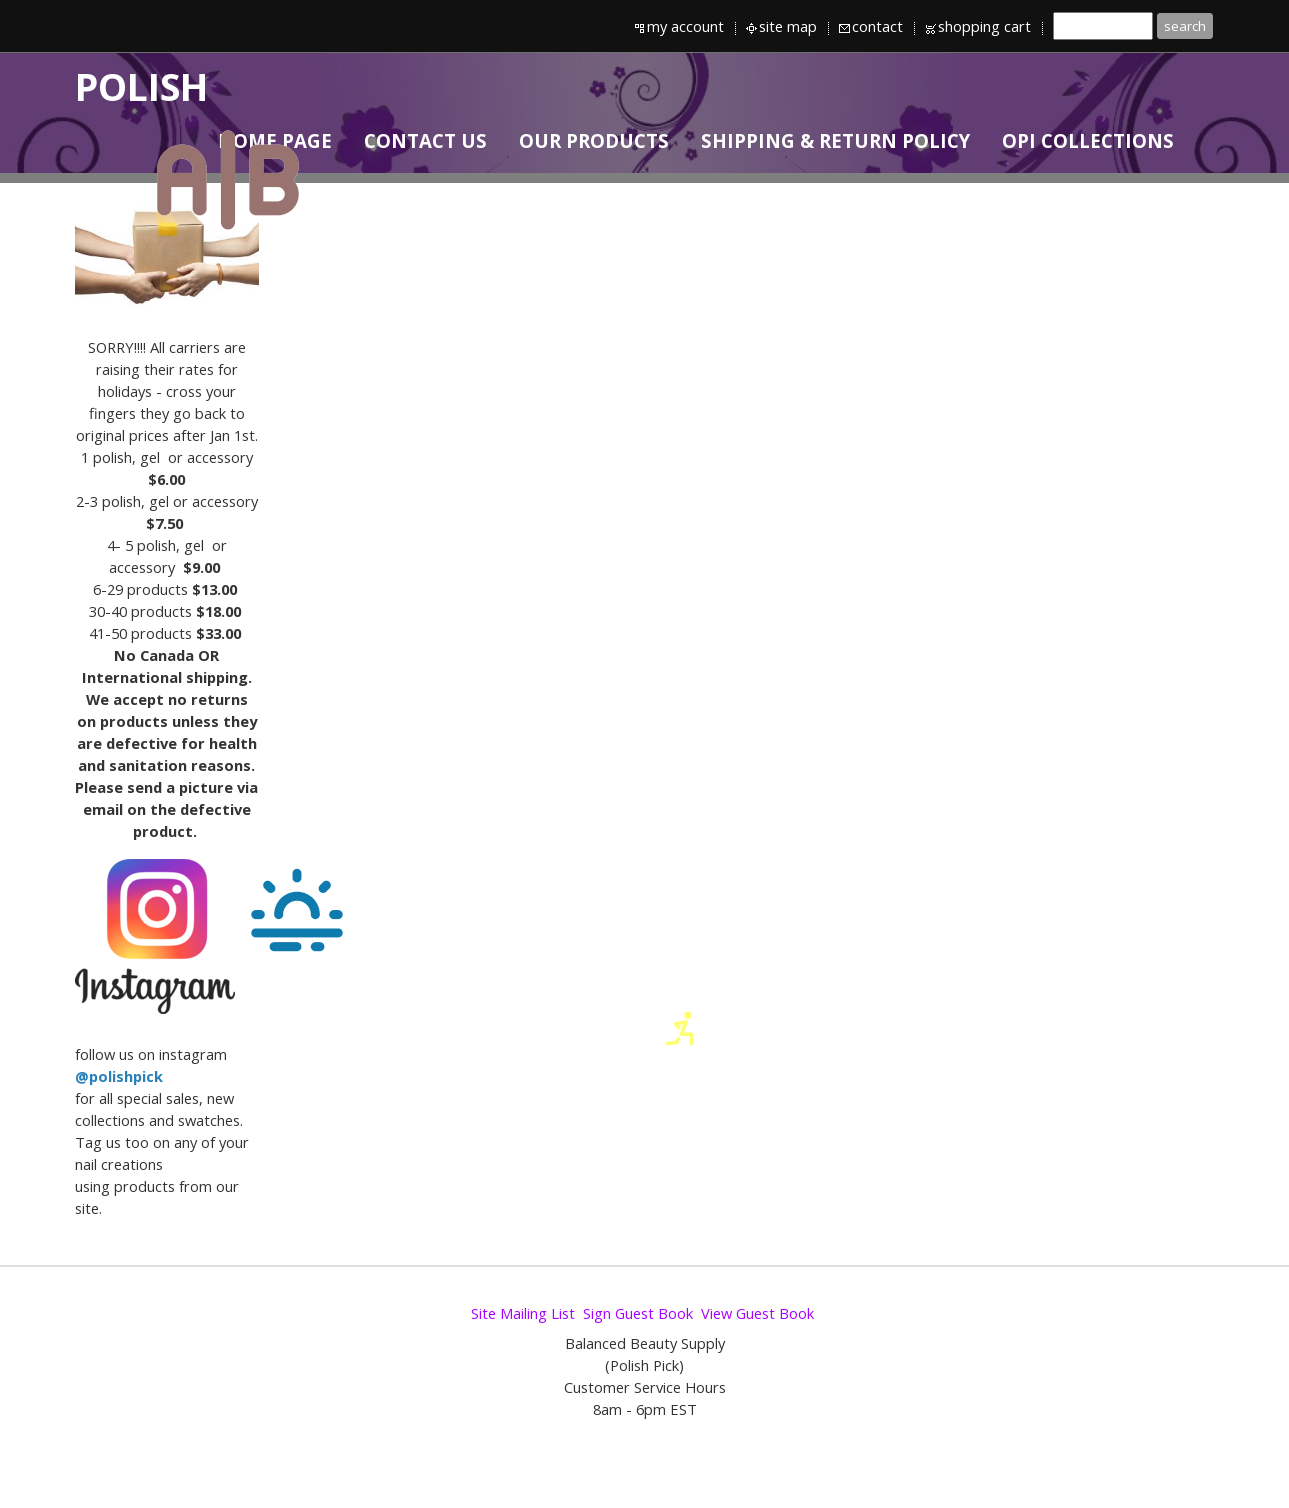  What do you see at coordinates (680, 1028) in the screenshot?
I see `access stretching exercises or warm-up routines` at bounding box center [680, 1028].